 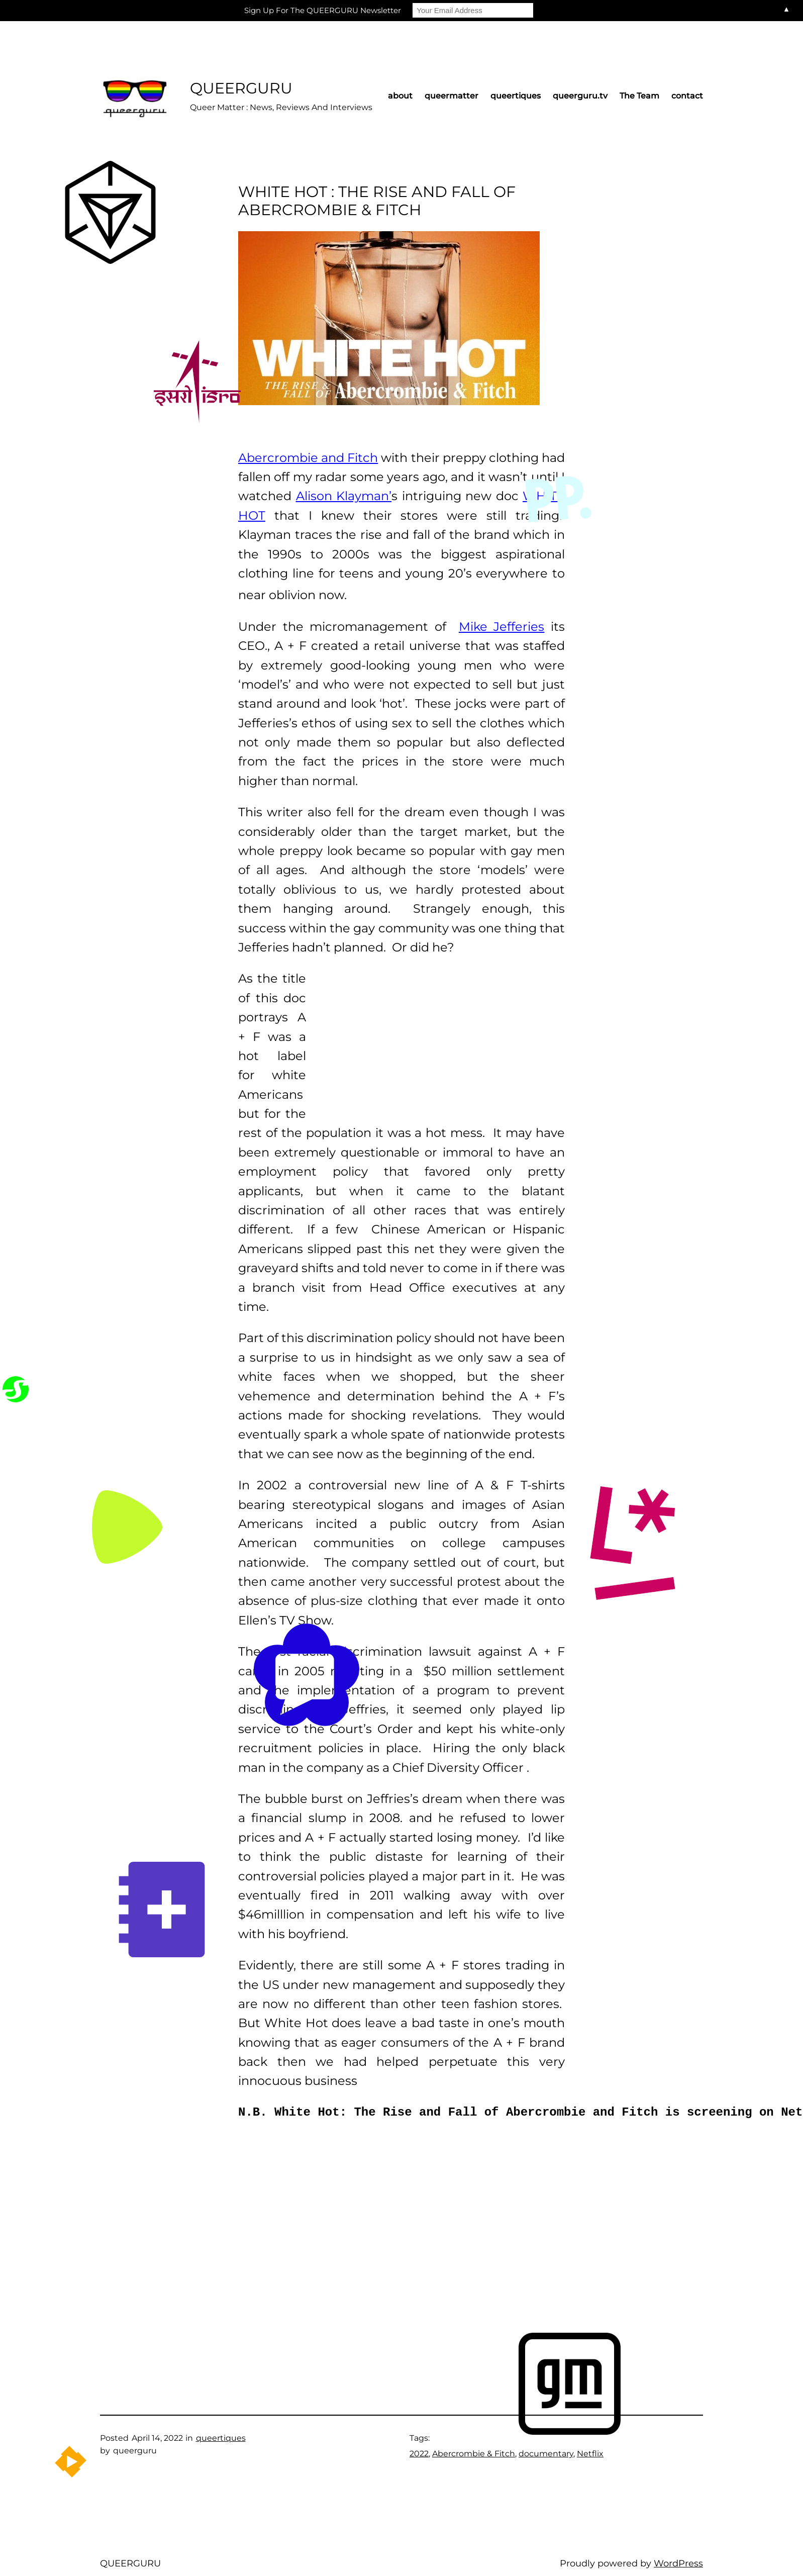 What do you see at coordinates (110, 212) in the screenshot?
I see `open the Ingress app` at bounding box center [110, 212].